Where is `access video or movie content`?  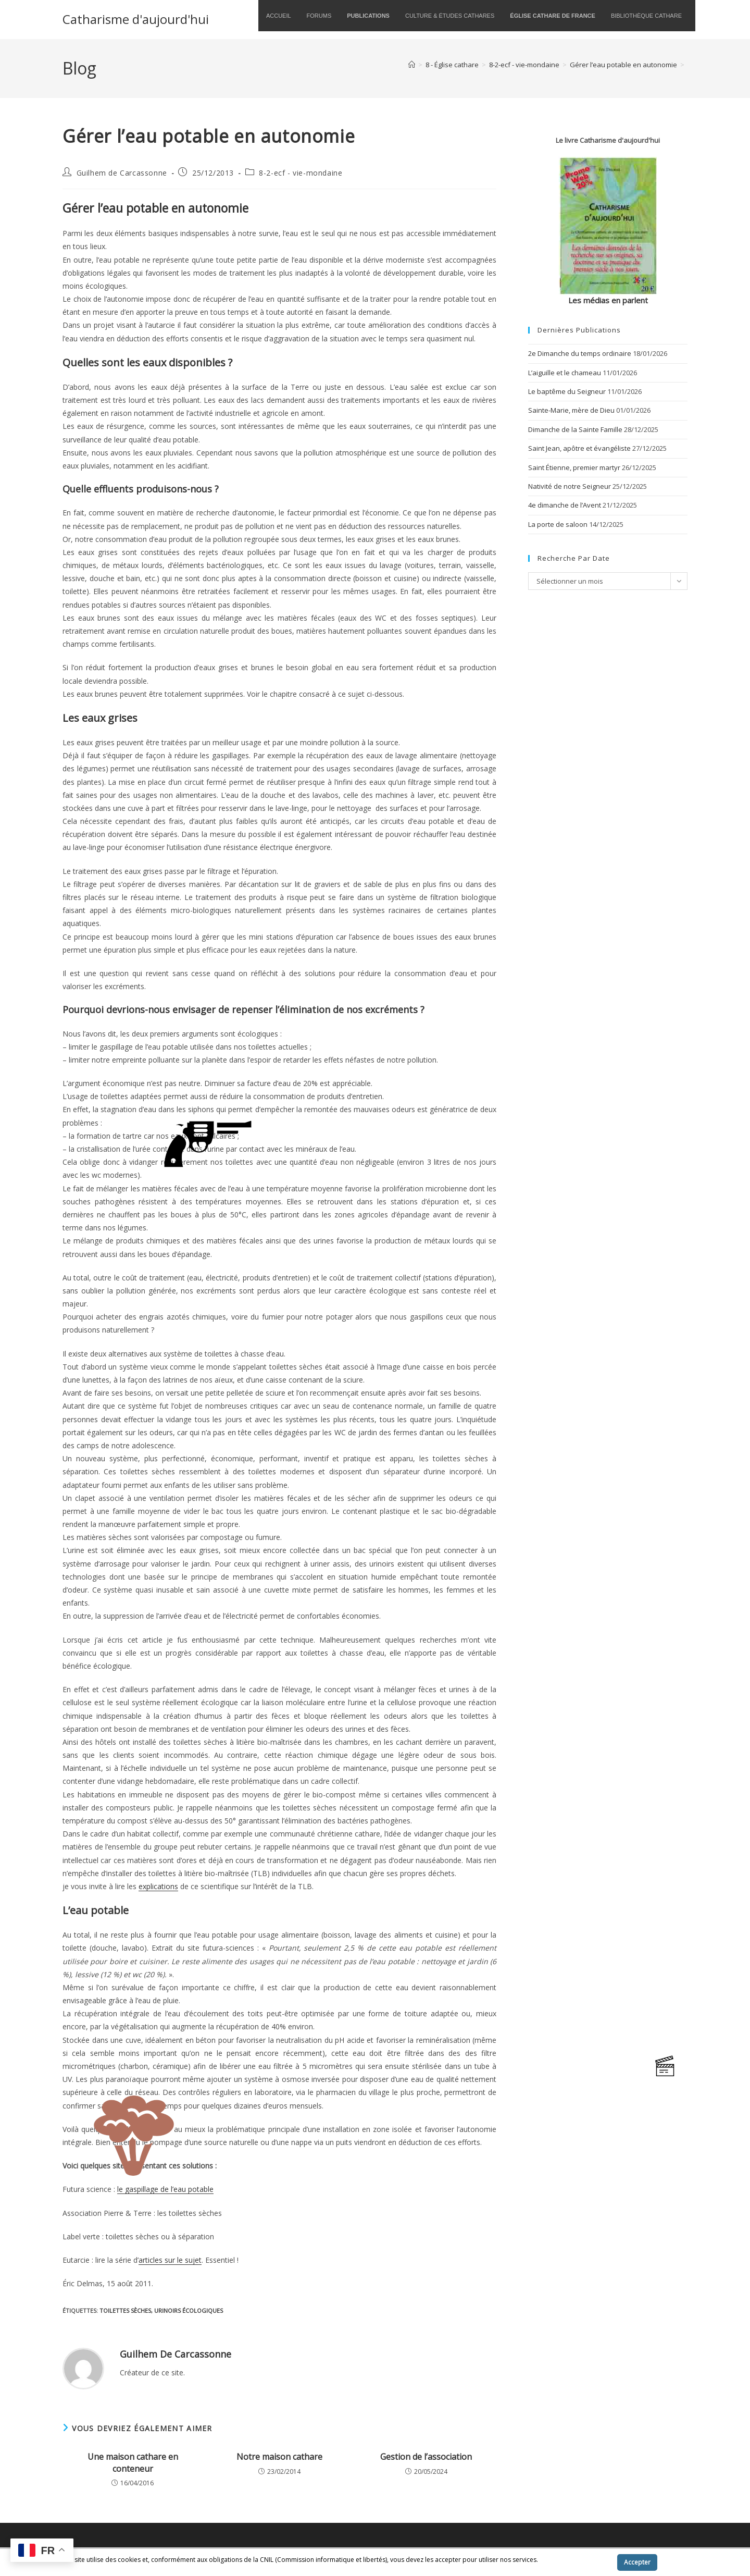
access video or movie content is located at coordinates (665, 2066).